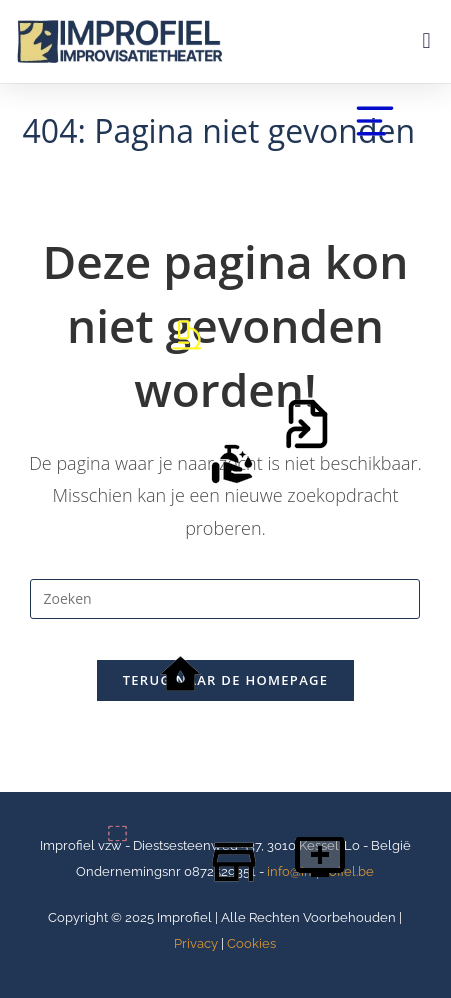 This screenshot has width=451, height=998. What do you see at coordinates (117, 833) in the screenshot?
I see `select or define a region` at bounding box center [117, 833].